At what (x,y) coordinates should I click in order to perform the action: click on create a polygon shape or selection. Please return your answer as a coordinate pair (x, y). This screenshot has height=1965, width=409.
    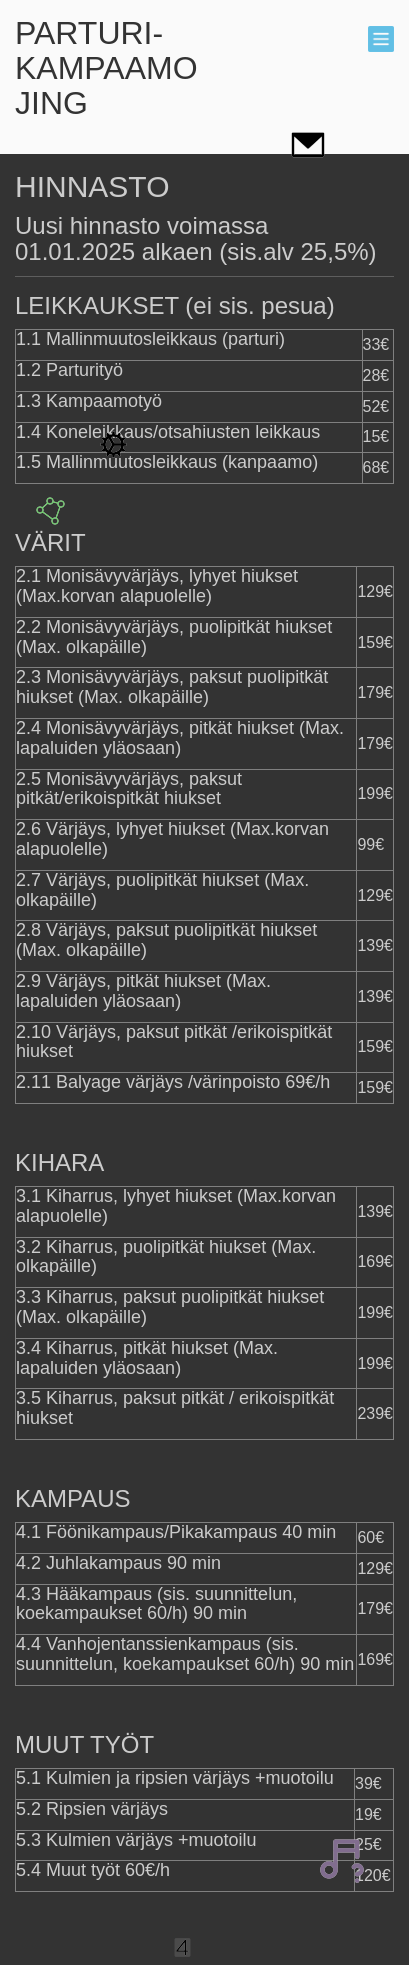
    Looking at the image, I should click on (51, 511).